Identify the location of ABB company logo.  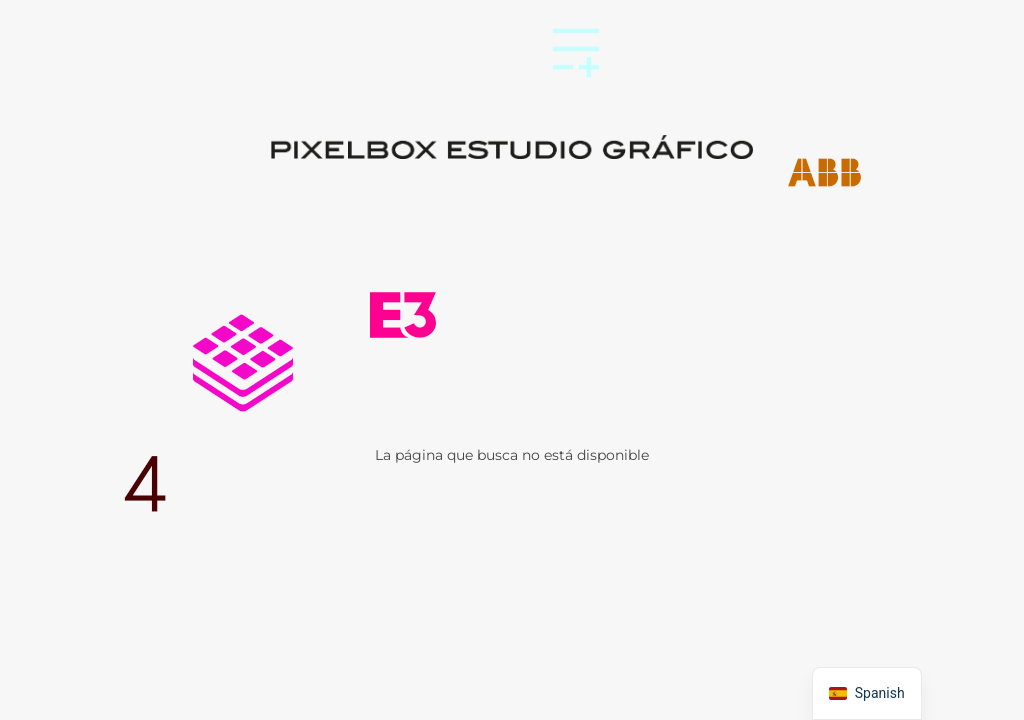
(824, 172).